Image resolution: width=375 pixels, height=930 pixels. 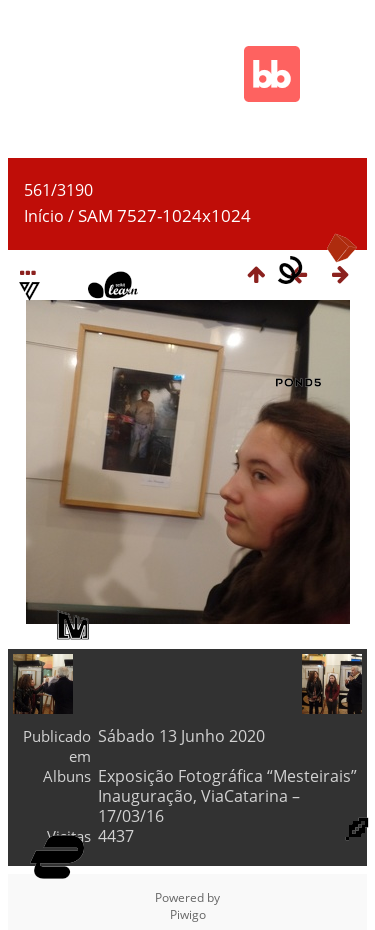 I want to click on vuetify framework logo, so click(x=29, y=291).